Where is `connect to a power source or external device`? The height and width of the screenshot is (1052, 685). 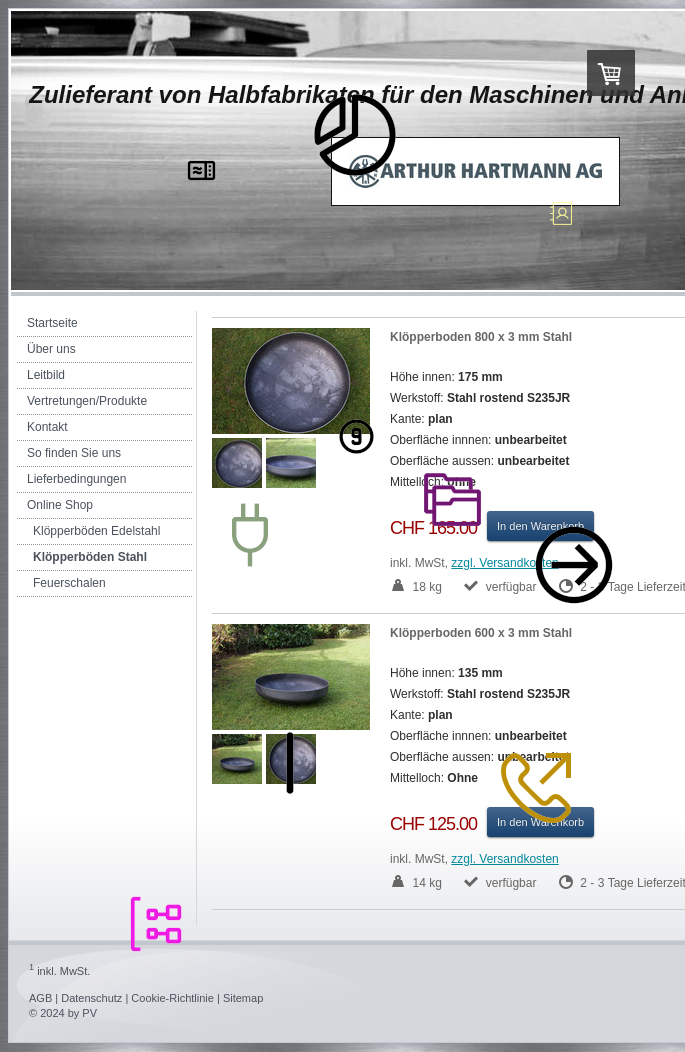
connect to a power source or external device is located at coordinates (250, 535).